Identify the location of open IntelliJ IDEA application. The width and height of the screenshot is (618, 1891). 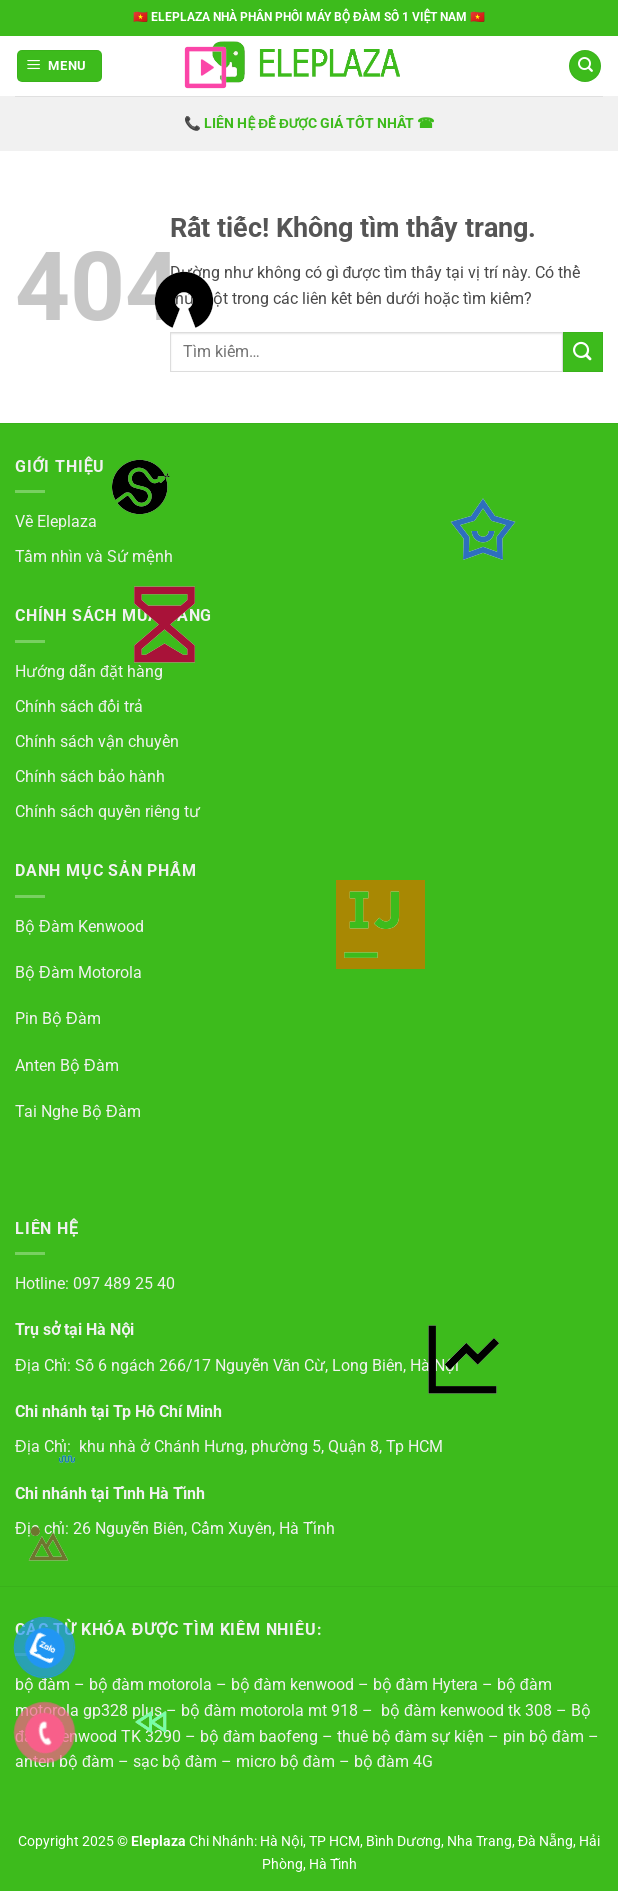
(380, 924).